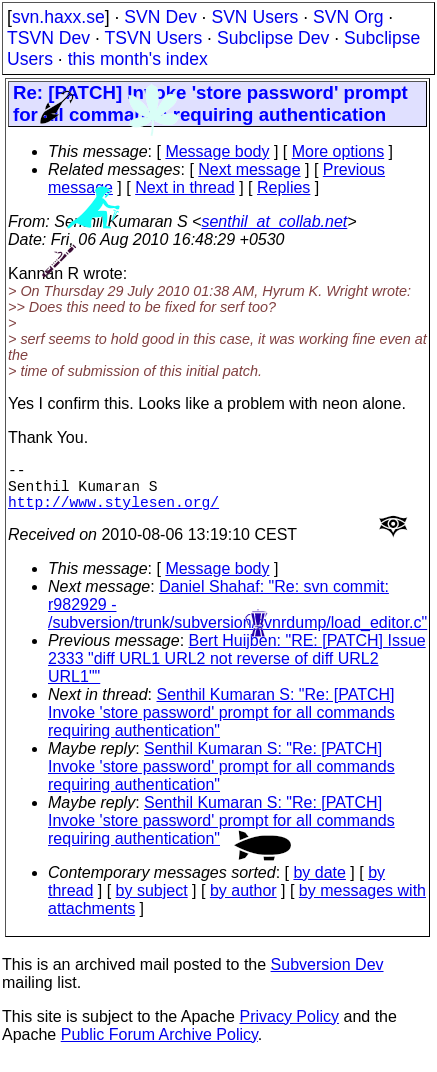 Image resolution: width=437 pixels, height=1072 pixels. Describe the element at coordinates (93, 207) in the screenshot. I see `select assassin or rogue character class` at that location.